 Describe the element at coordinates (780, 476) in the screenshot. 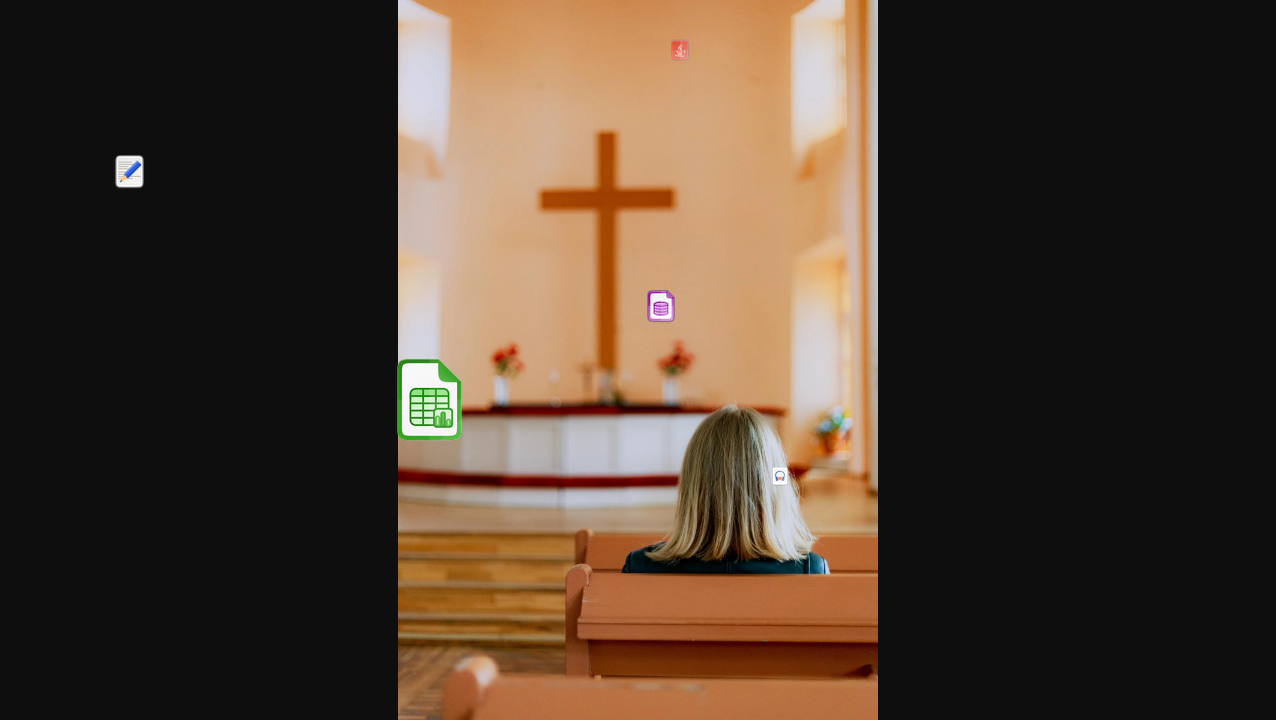

I see `audacity audio project file` at that location.